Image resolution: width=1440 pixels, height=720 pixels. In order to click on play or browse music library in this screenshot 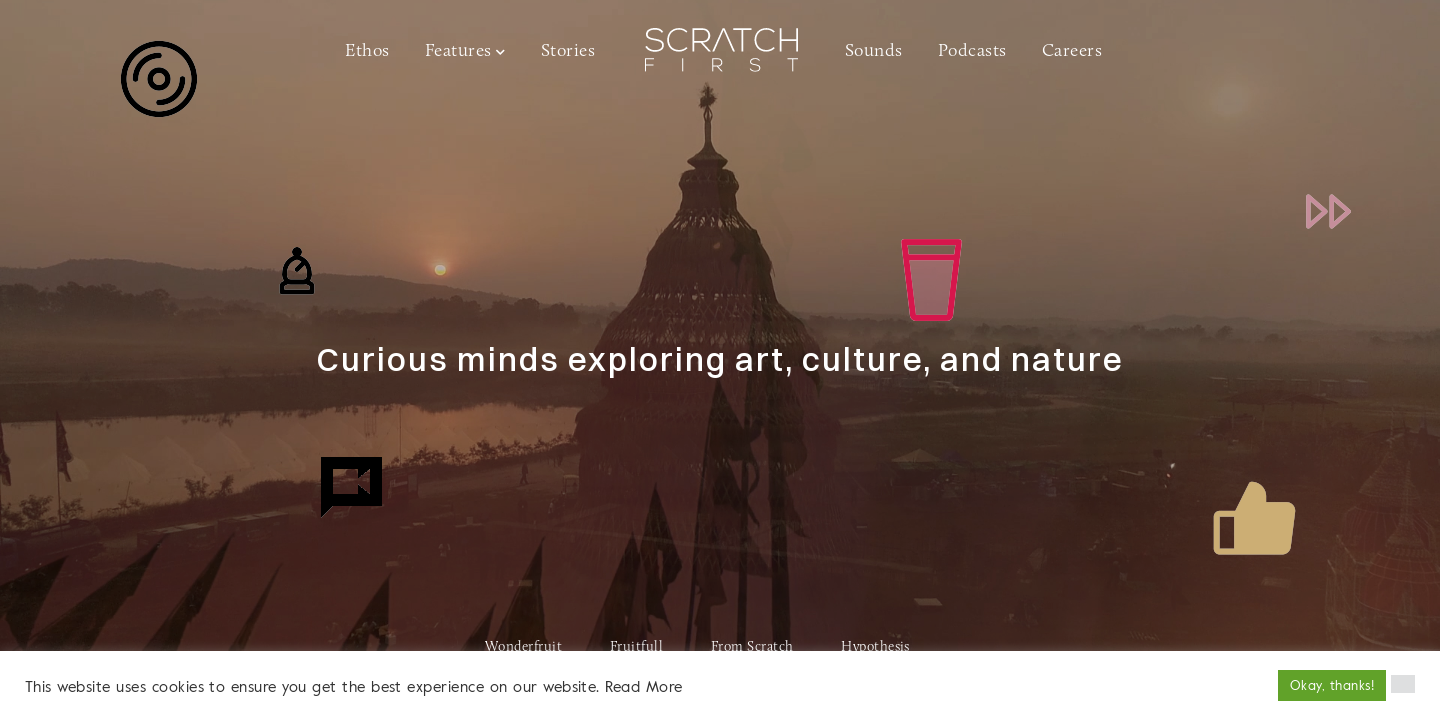, I will do `click(159, 79)`.